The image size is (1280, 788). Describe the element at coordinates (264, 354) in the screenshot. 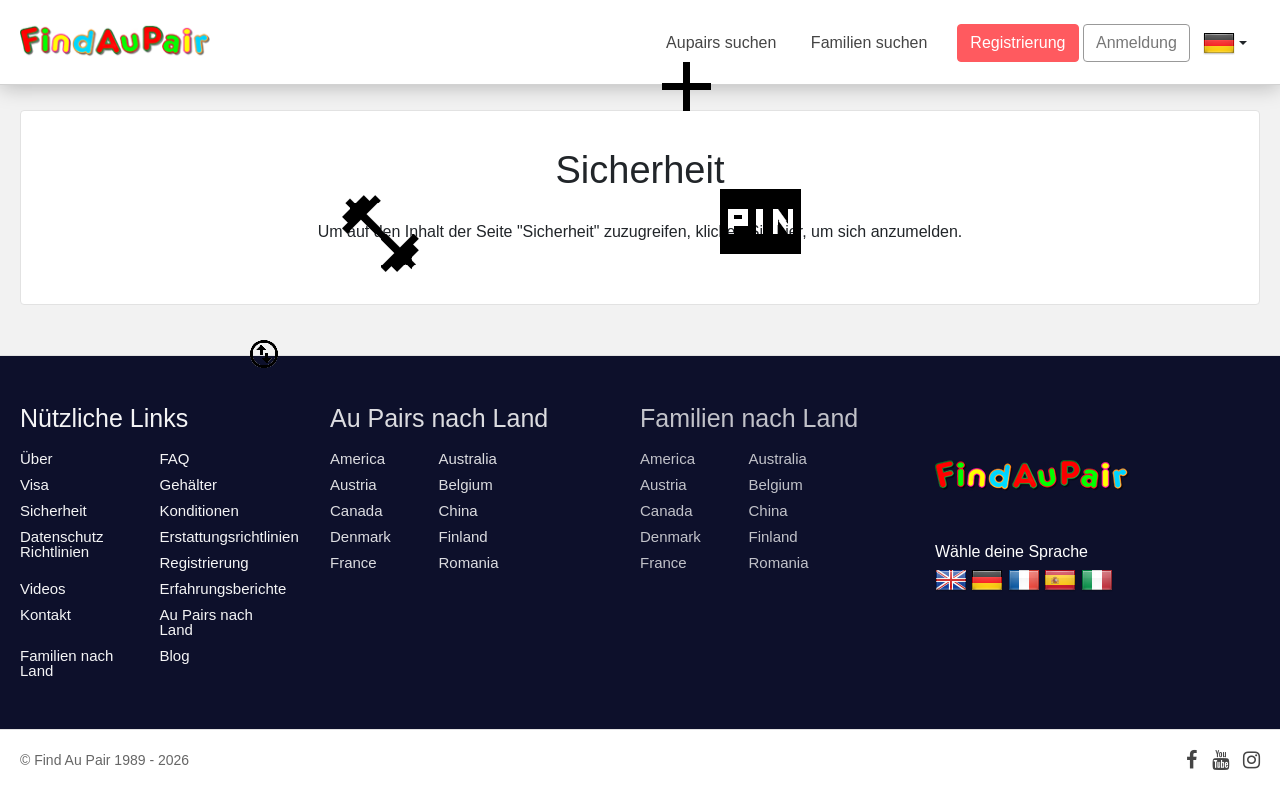

I see `swap or reorder items vertically` at that location.